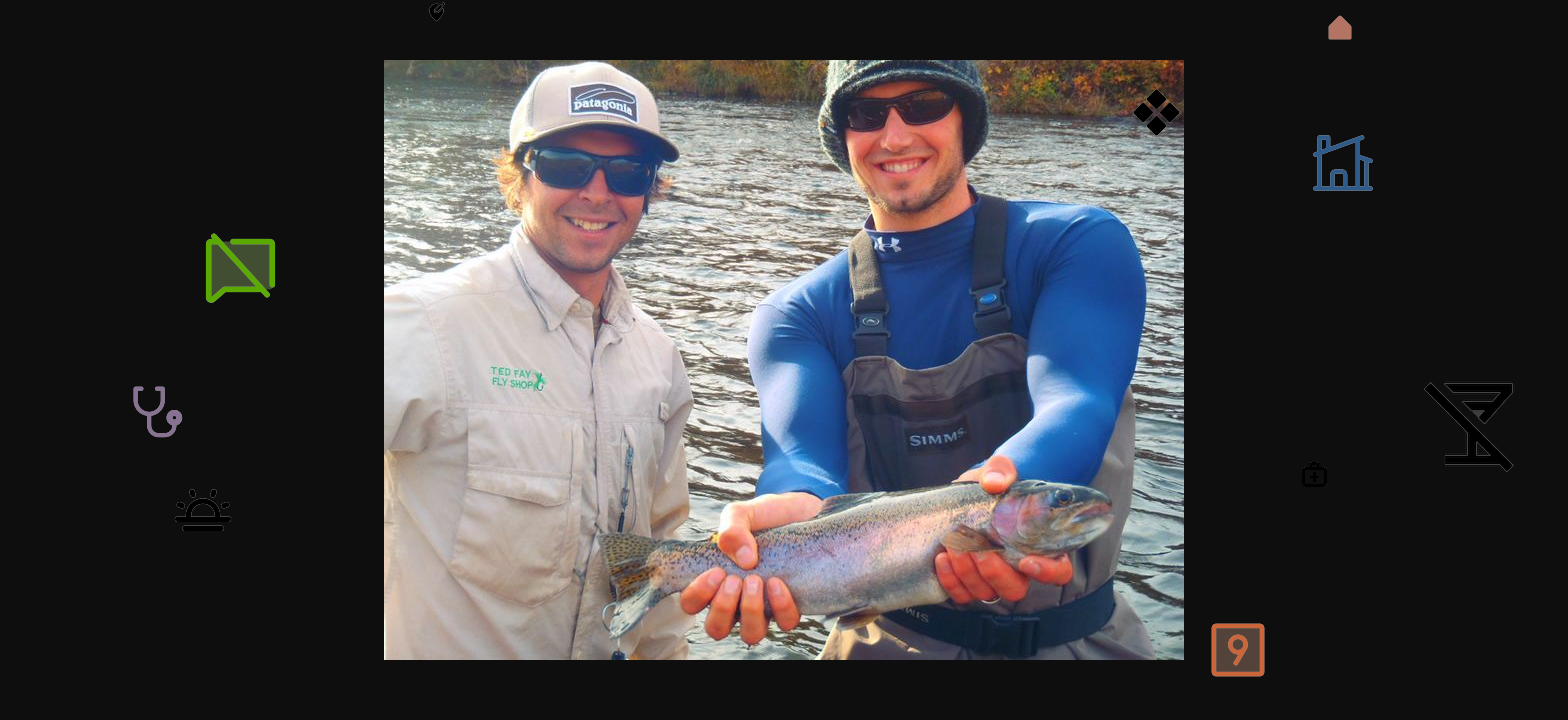 The width and height of the screenshot is (1568, 720). I want to click on edit a saved location, so click(436, 12).